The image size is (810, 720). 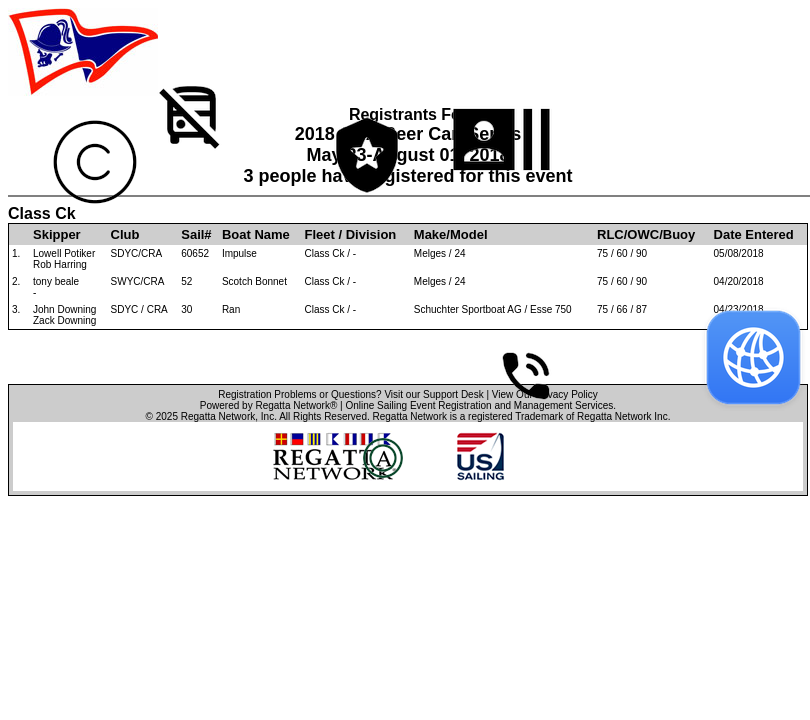 What do you see at coordinates (367, 155) in the screenshot?
I see `access local police or emergency services` at bounding box center [367, 155].